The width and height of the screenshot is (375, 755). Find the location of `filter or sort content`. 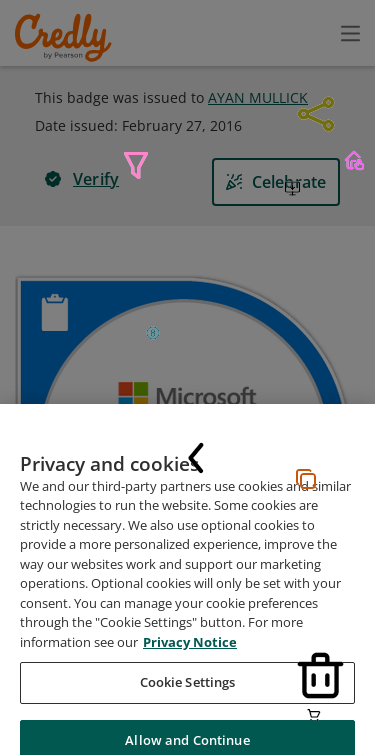

filter or sort content is located at coordinates (136, 164).